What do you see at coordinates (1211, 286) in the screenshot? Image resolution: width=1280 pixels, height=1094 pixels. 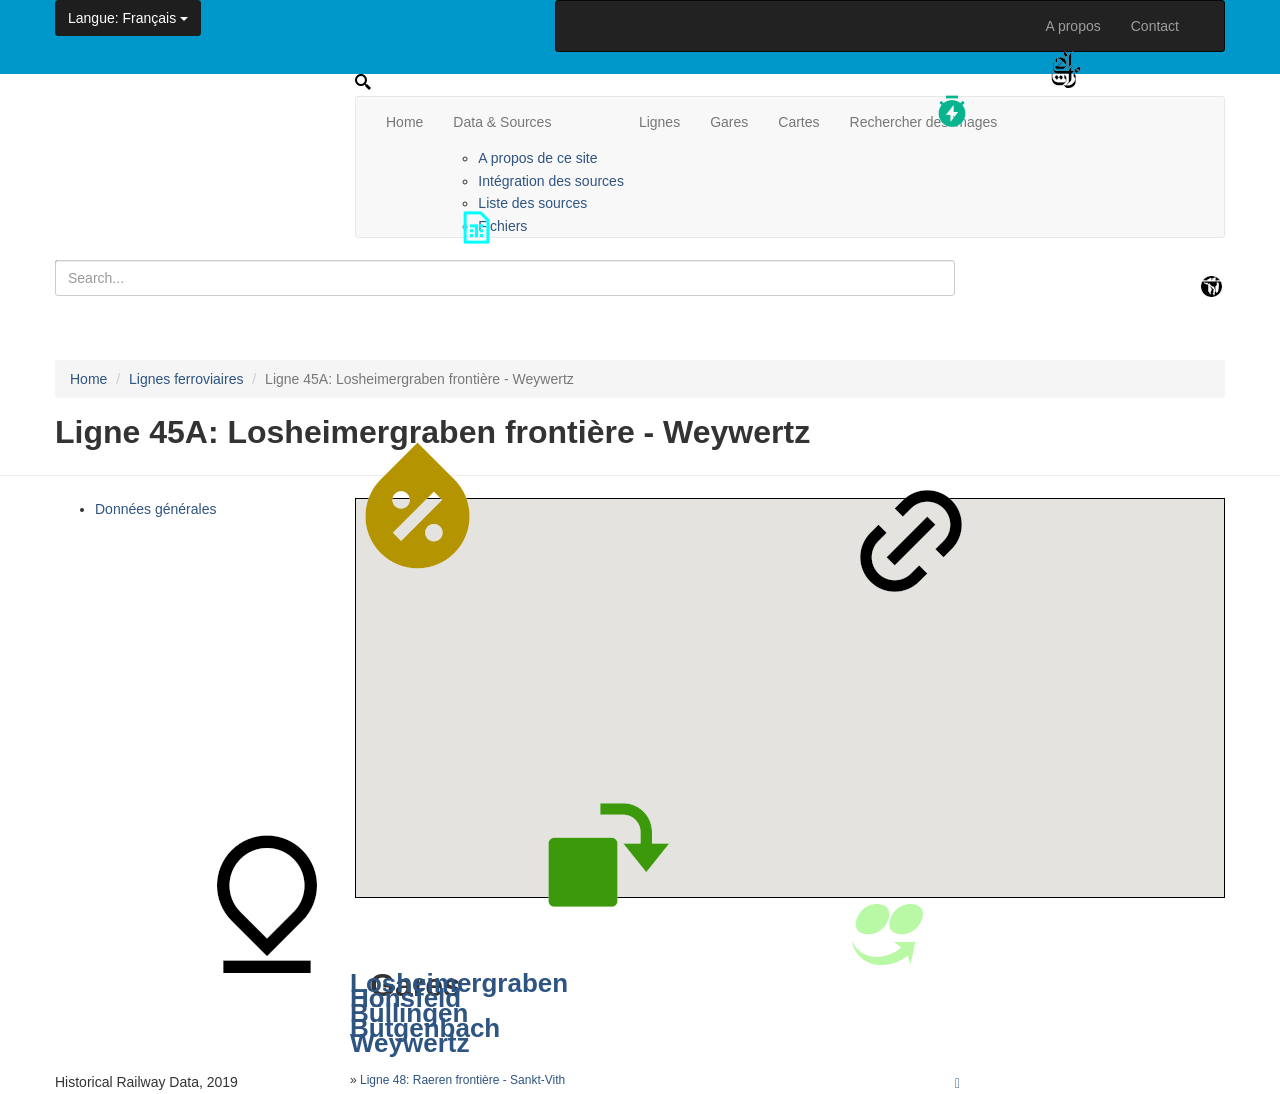 I see `open wikisource website` at bounding box center [1211, 286].